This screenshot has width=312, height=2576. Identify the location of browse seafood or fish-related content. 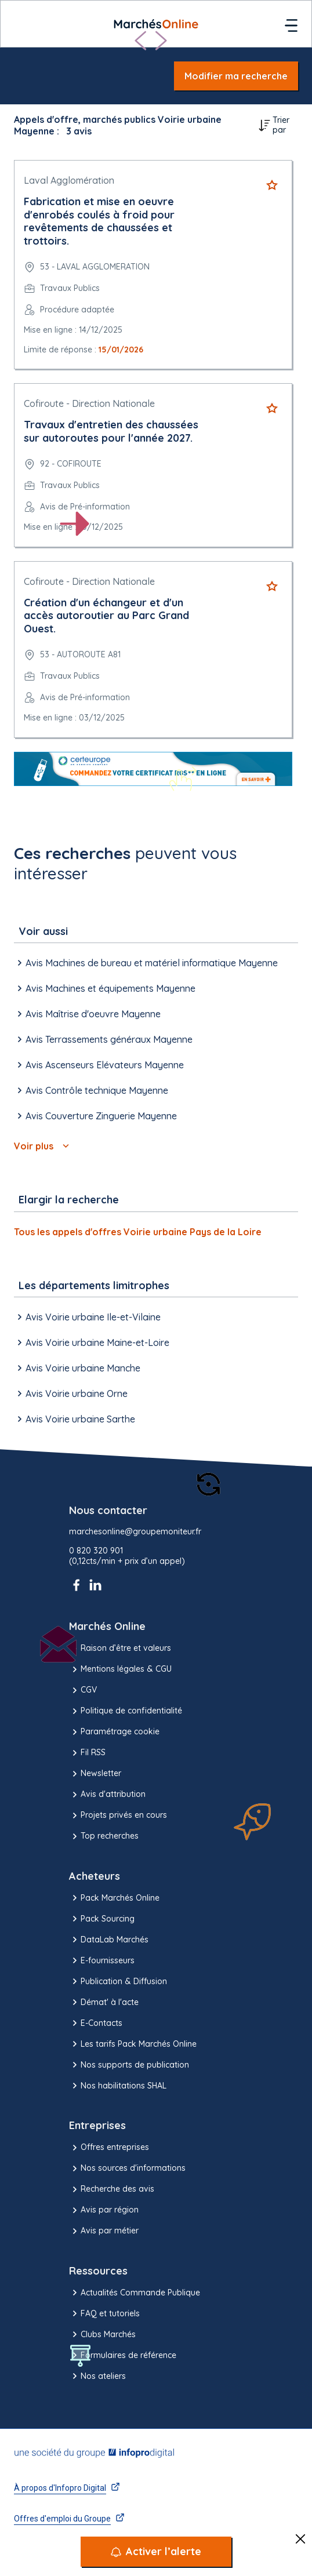
(254, 1820).